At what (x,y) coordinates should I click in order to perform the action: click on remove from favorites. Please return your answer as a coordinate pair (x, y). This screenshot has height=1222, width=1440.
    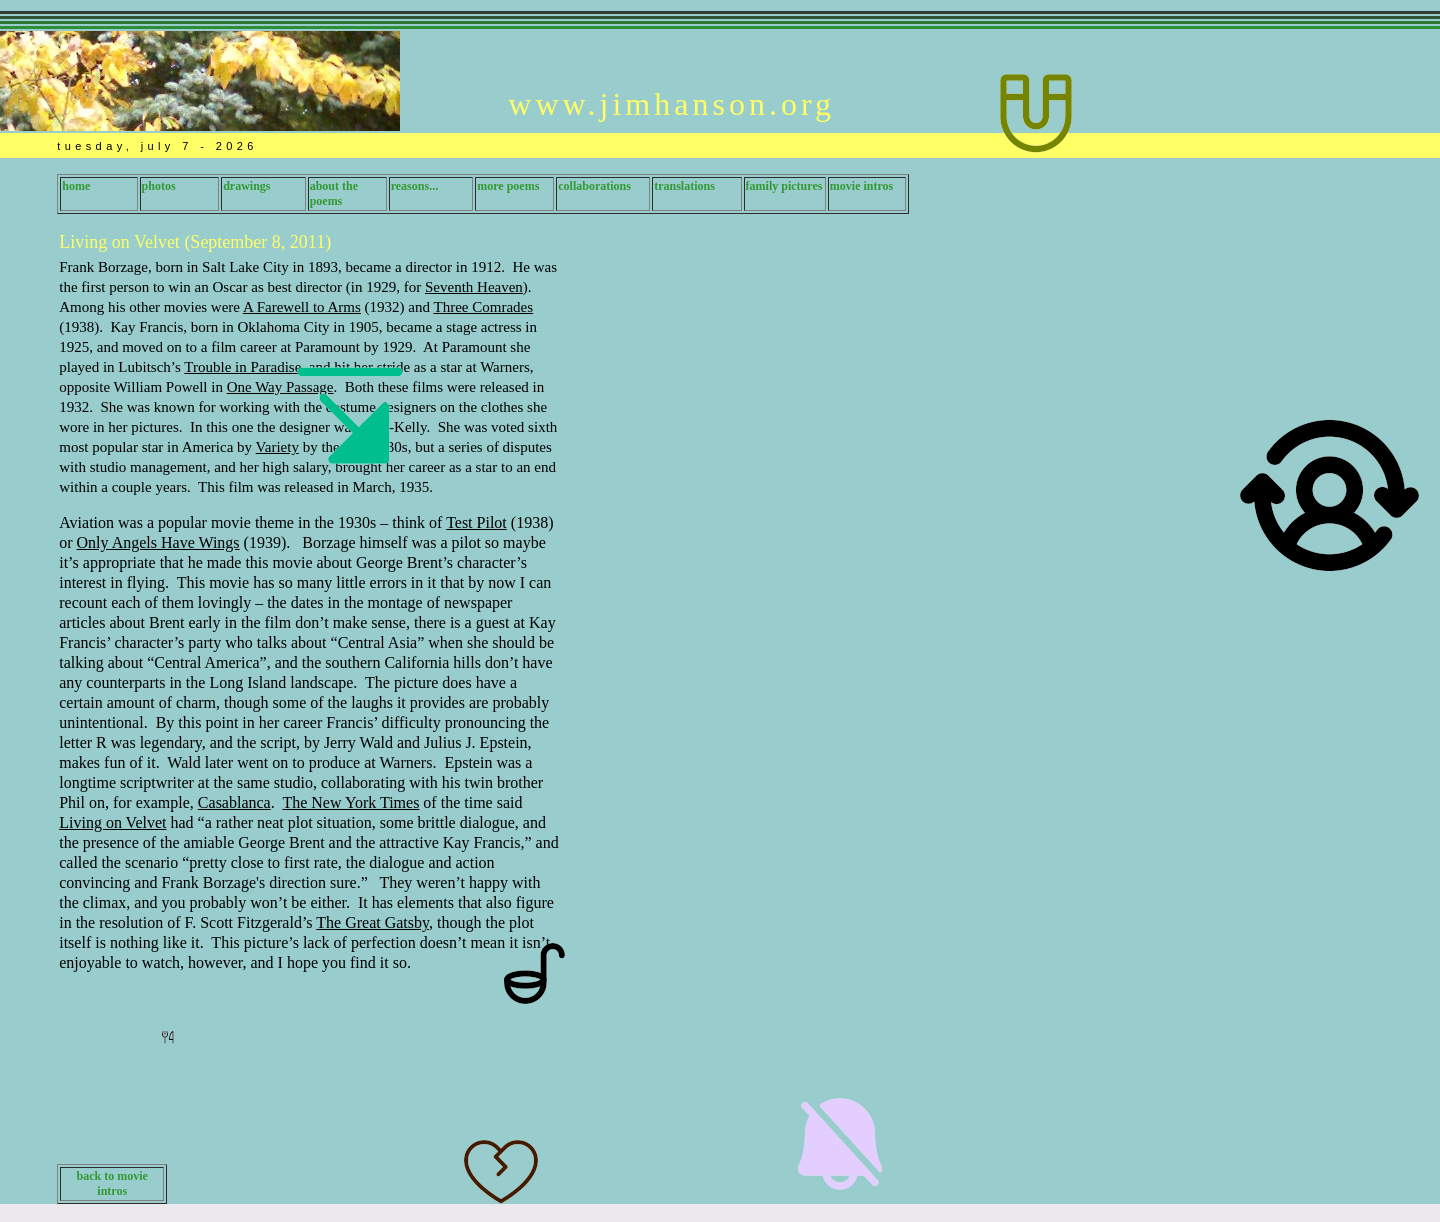
    Looking at the image, I should click on (501, 1169).